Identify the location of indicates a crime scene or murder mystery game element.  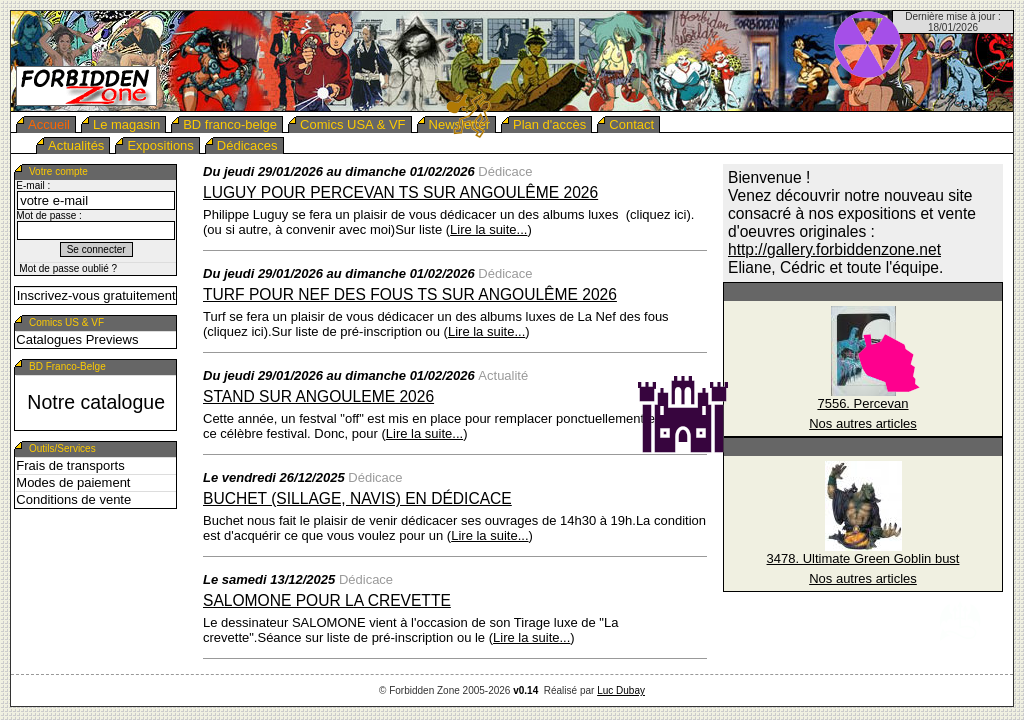
(468, 115).